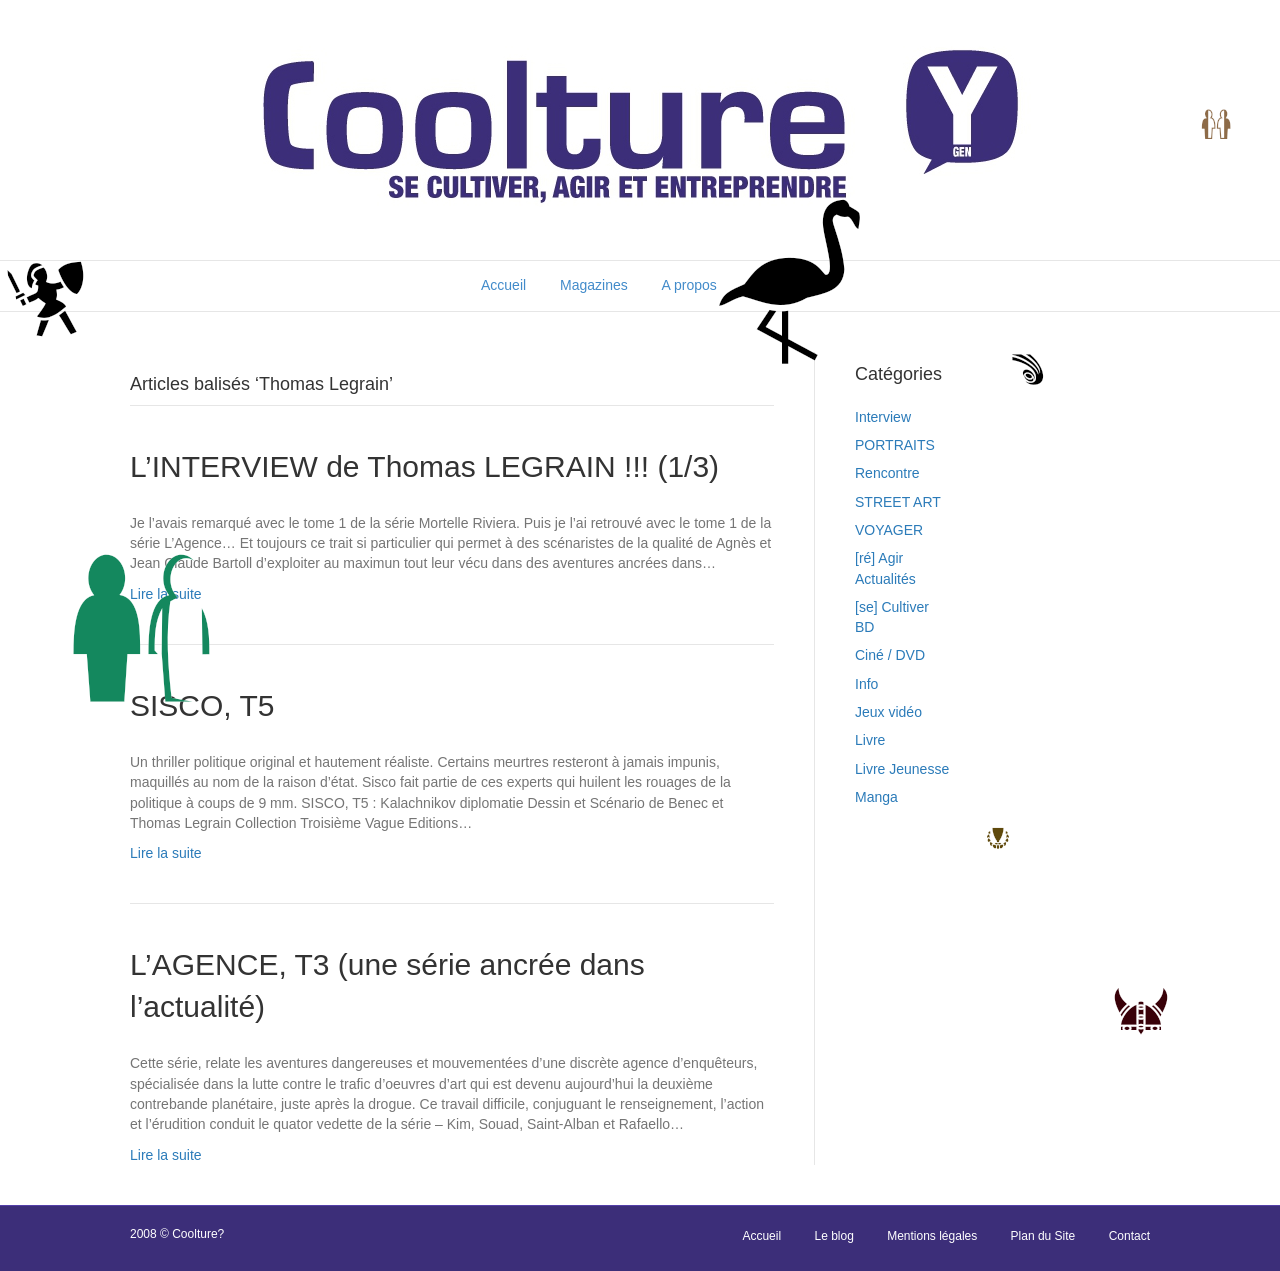 The width and height of the screenshot is (1280, 1271). Describe the element at coordinates (998, 838) in the screenshot. I see `view achievements or awards` at that location.